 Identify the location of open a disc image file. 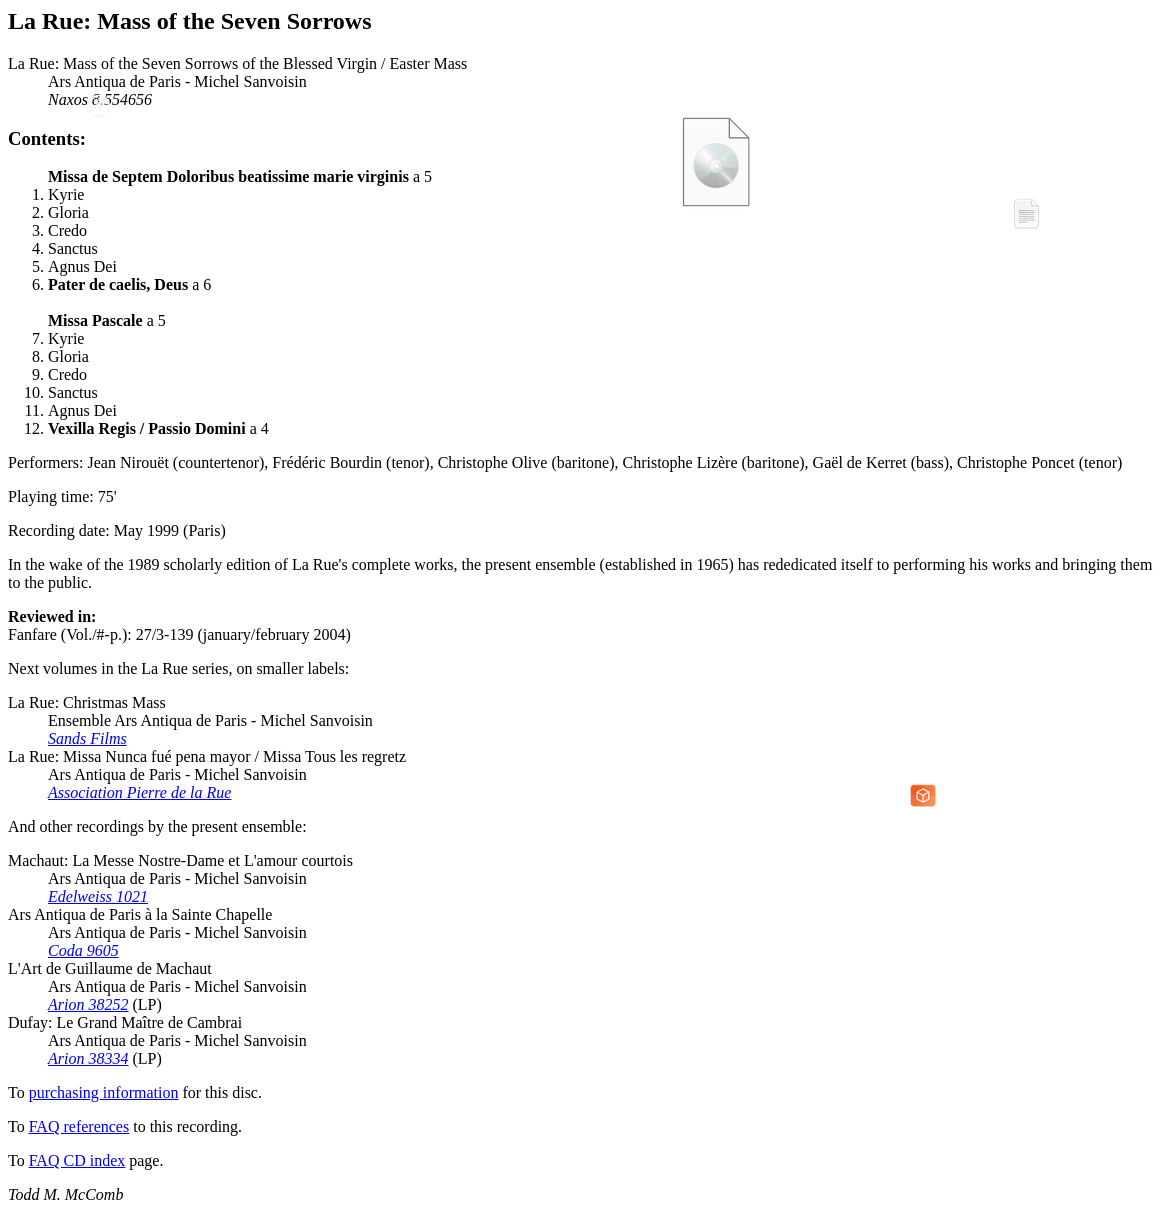
(716, 162).